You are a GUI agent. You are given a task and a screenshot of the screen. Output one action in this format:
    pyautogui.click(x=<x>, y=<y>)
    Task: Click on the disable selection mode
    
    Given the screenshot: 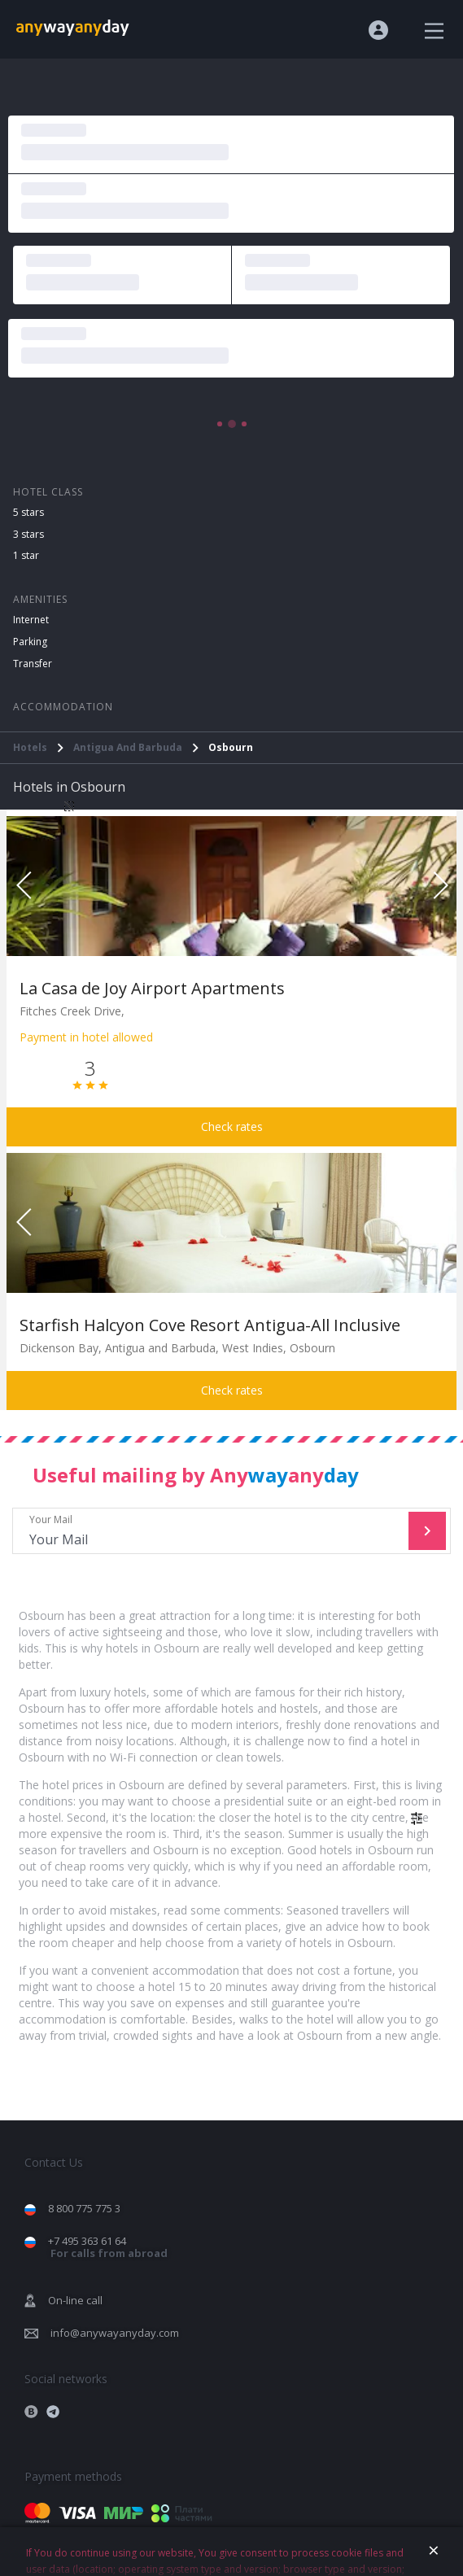 What is the action you would take?
    pyautogui.click(x=69, y=806)
    